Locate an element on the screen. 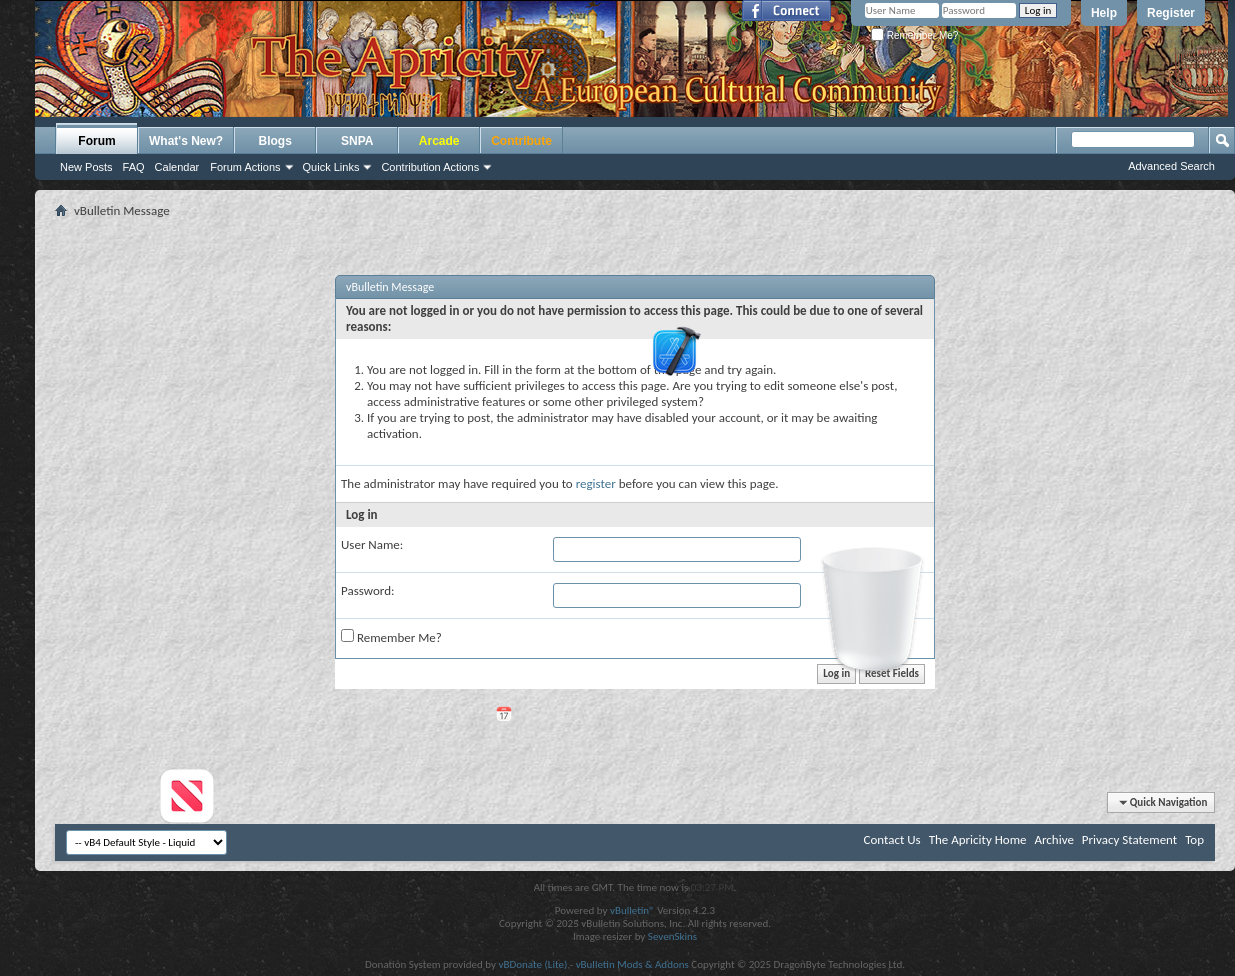 The height and width of the screenshot is (976, 1235). open the Apple News app is located at coordinates (187, 796).